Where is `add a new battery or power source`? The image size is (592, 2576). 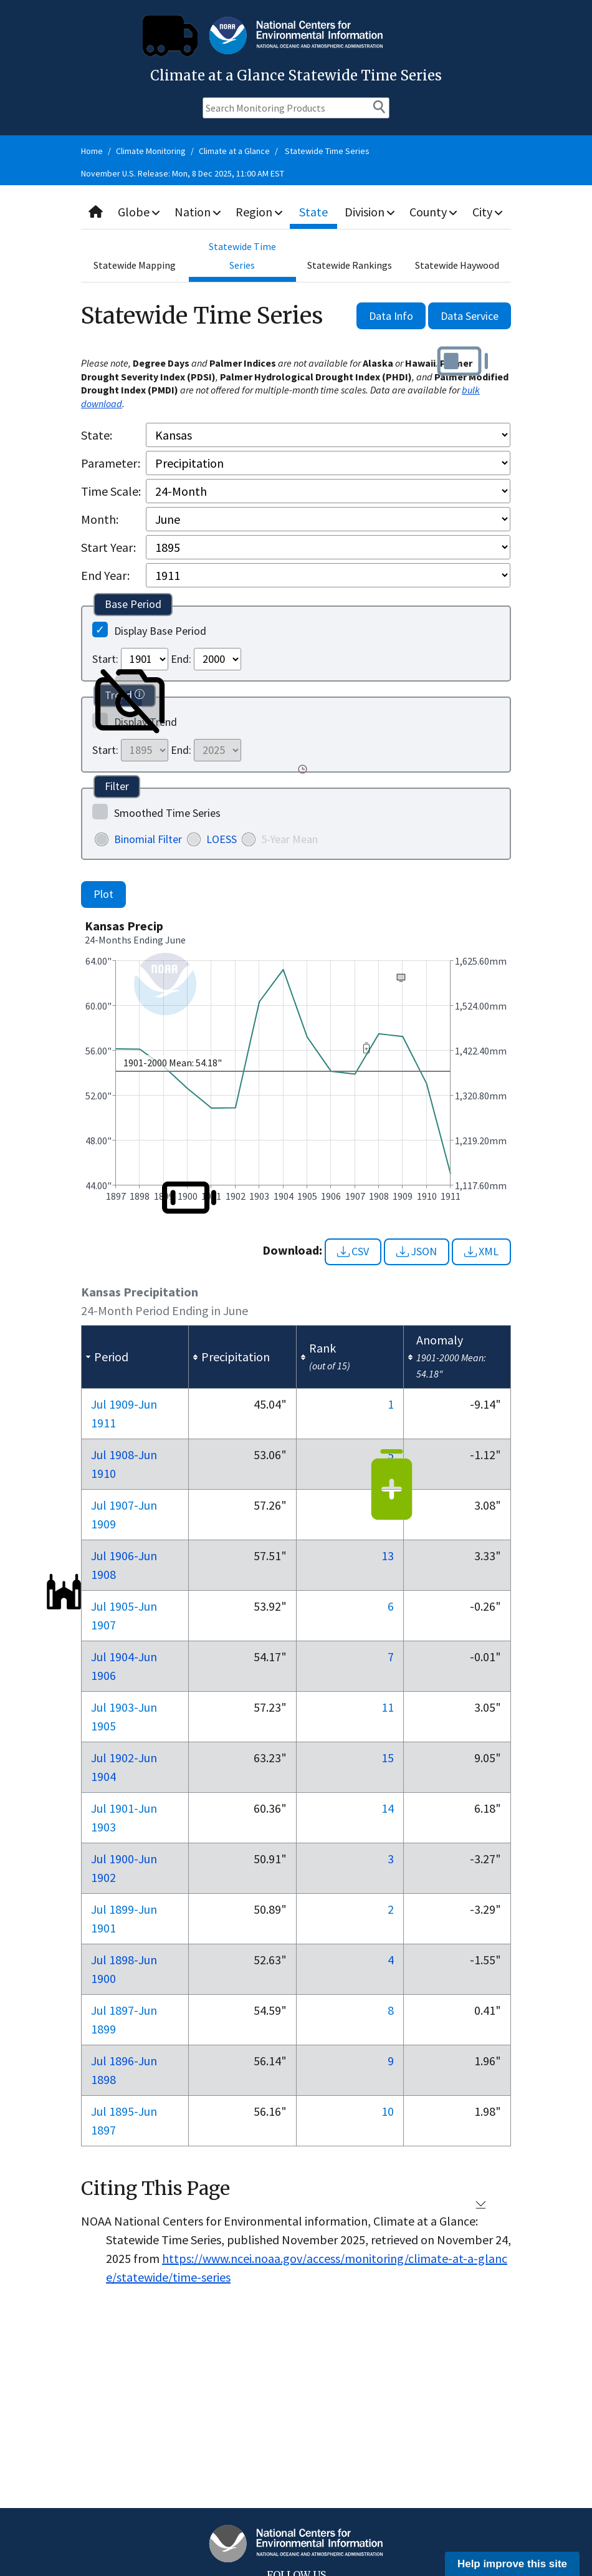 add a new battery or power source is located at coordinates (366, 1048).